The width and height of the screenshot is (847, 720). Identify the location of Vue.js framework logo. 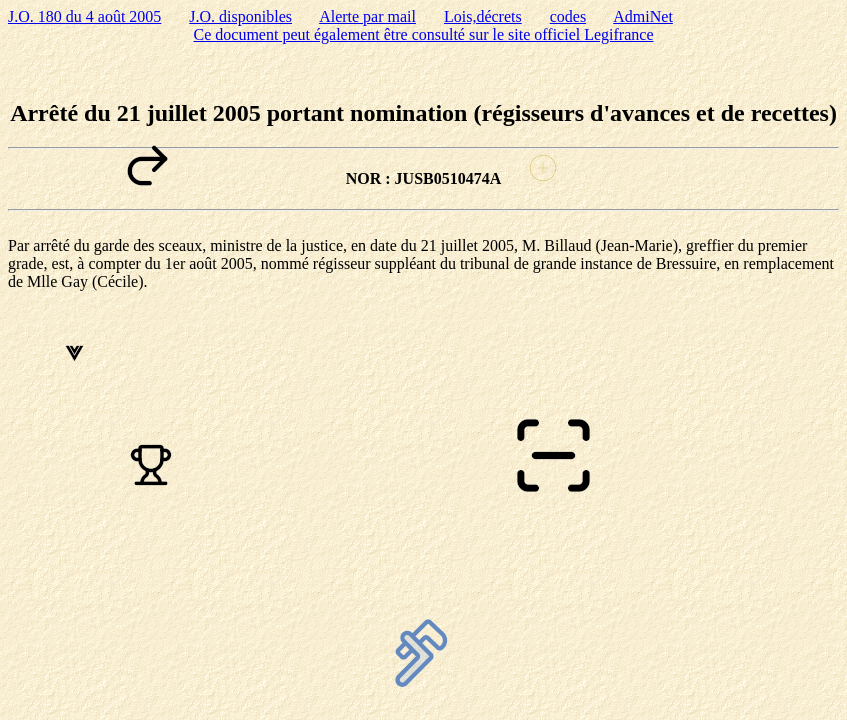
(74, 353).